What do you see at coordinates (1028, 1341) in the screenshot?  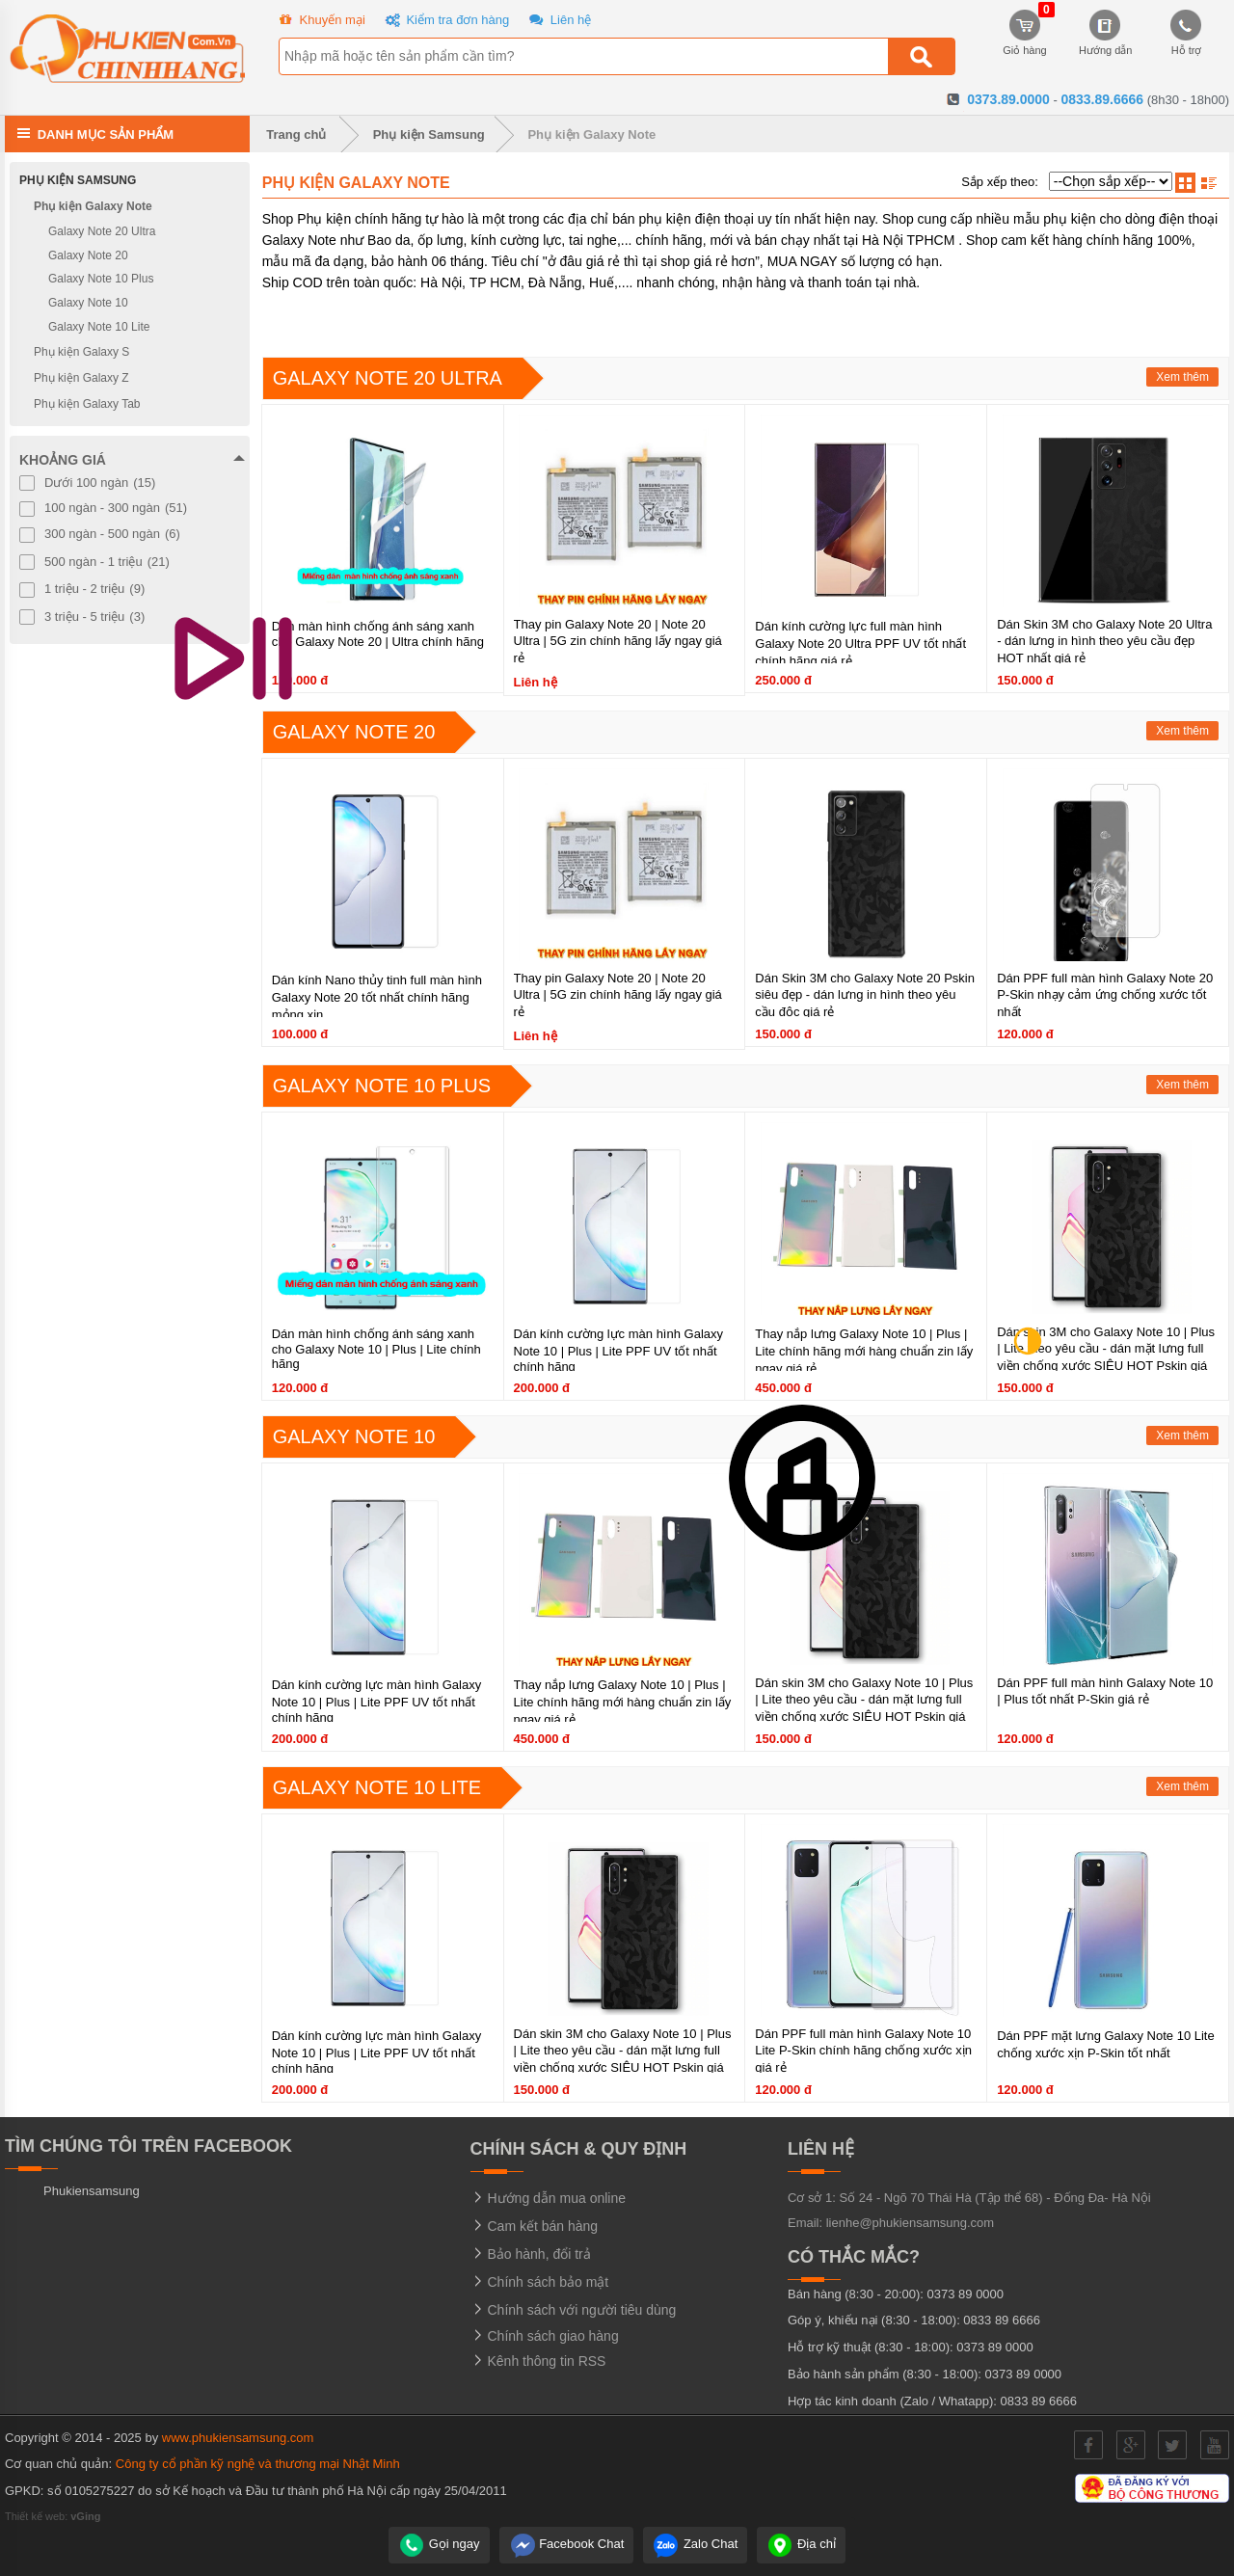 I see `adjust display brightness to 50%` at bounding box center [1028, 1341].